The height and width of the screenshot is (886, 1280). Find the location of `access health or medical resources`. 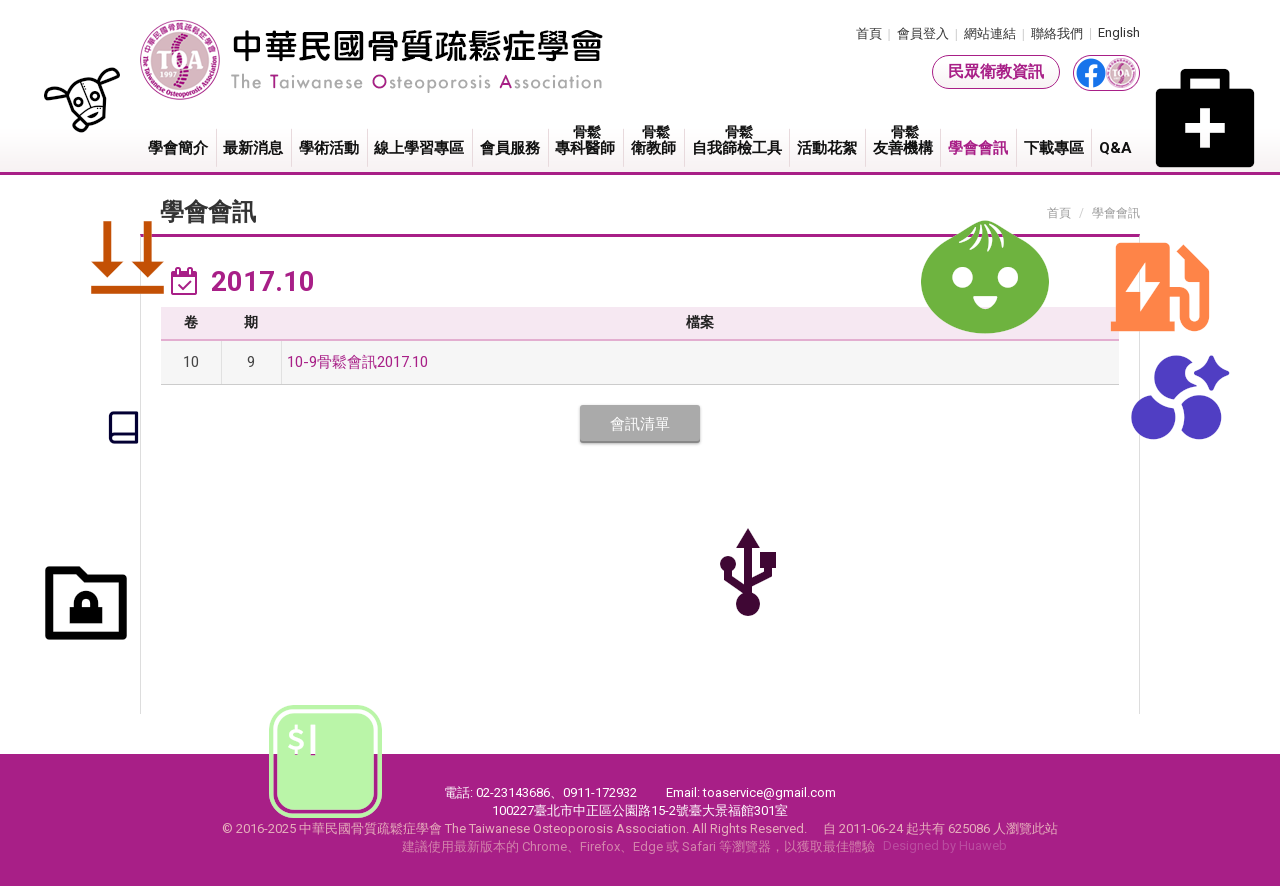

access health or medical resources is located at coordinates (1205, 123).